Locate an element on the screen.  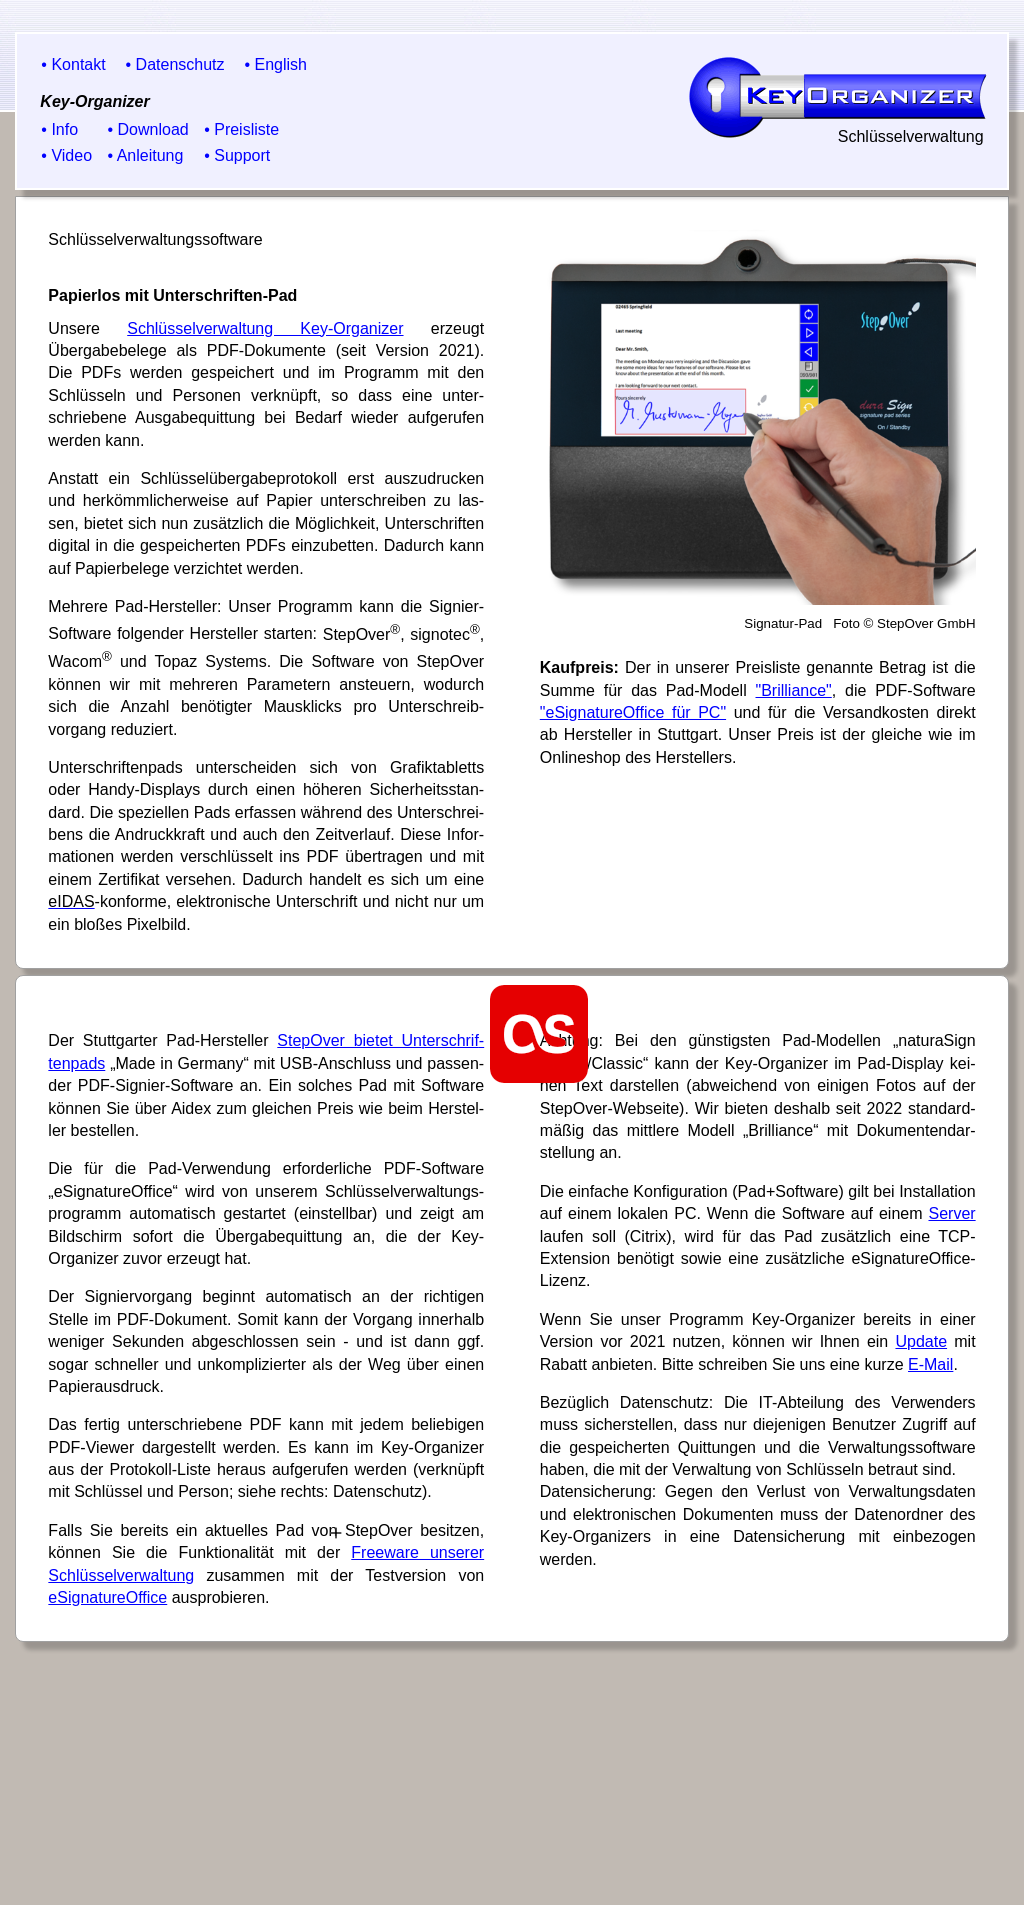
open Last.fm app or profile is located at coordinates (539, 1034).